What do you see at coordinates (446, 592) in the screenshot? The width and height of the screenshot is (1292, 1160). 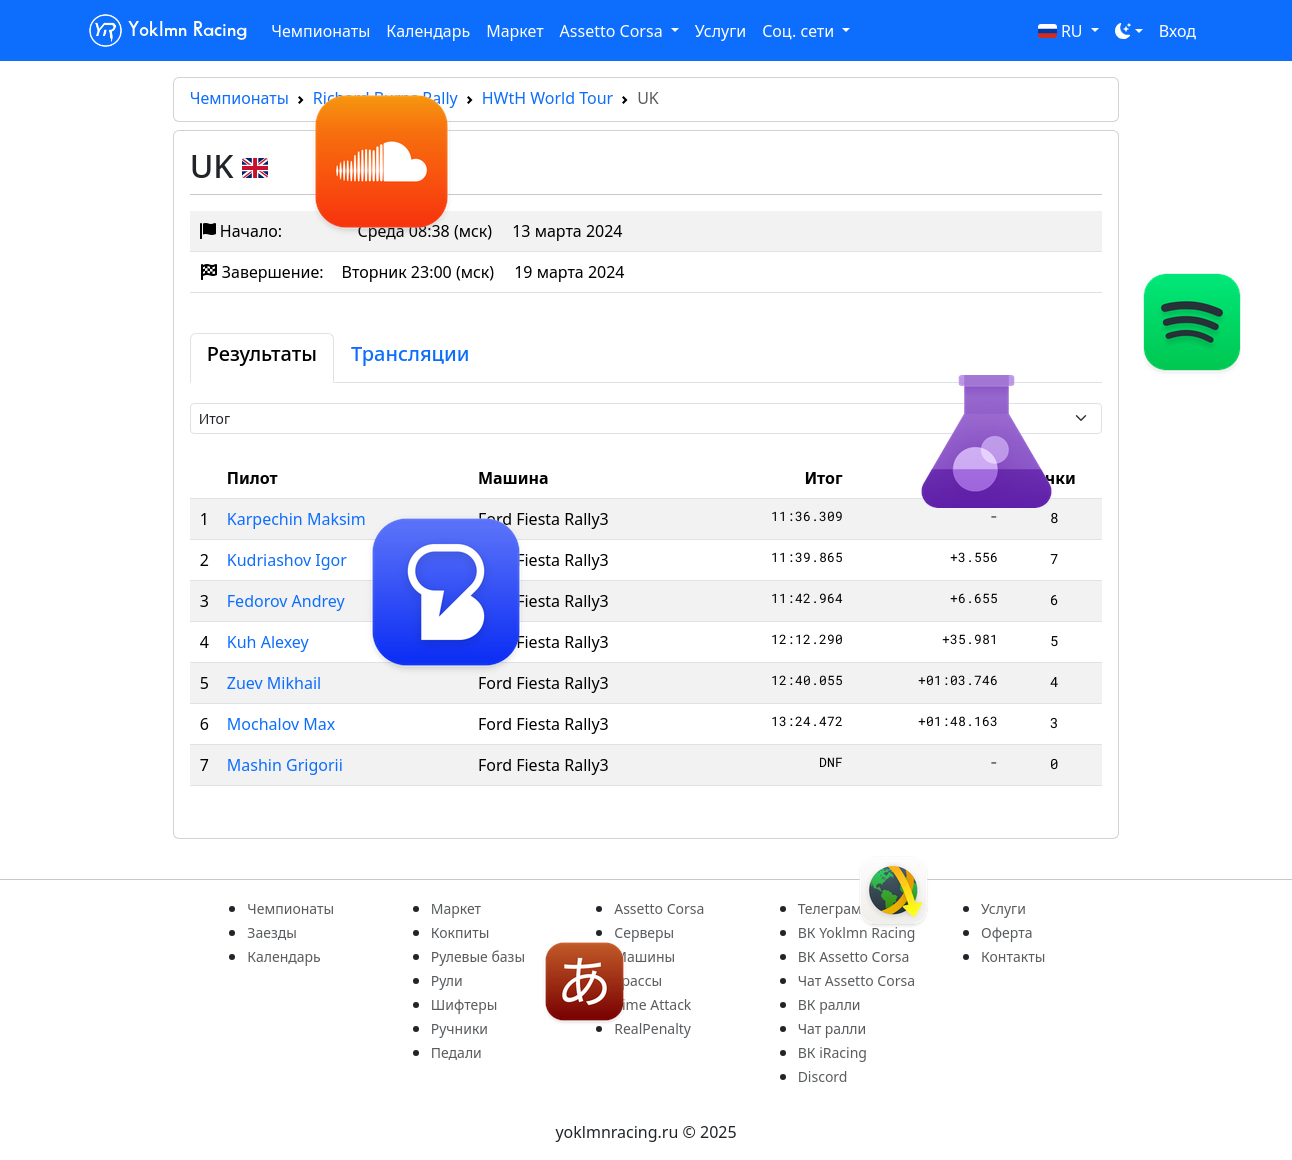 I see `open beeper messaging app` at bounding box center [446, 592].